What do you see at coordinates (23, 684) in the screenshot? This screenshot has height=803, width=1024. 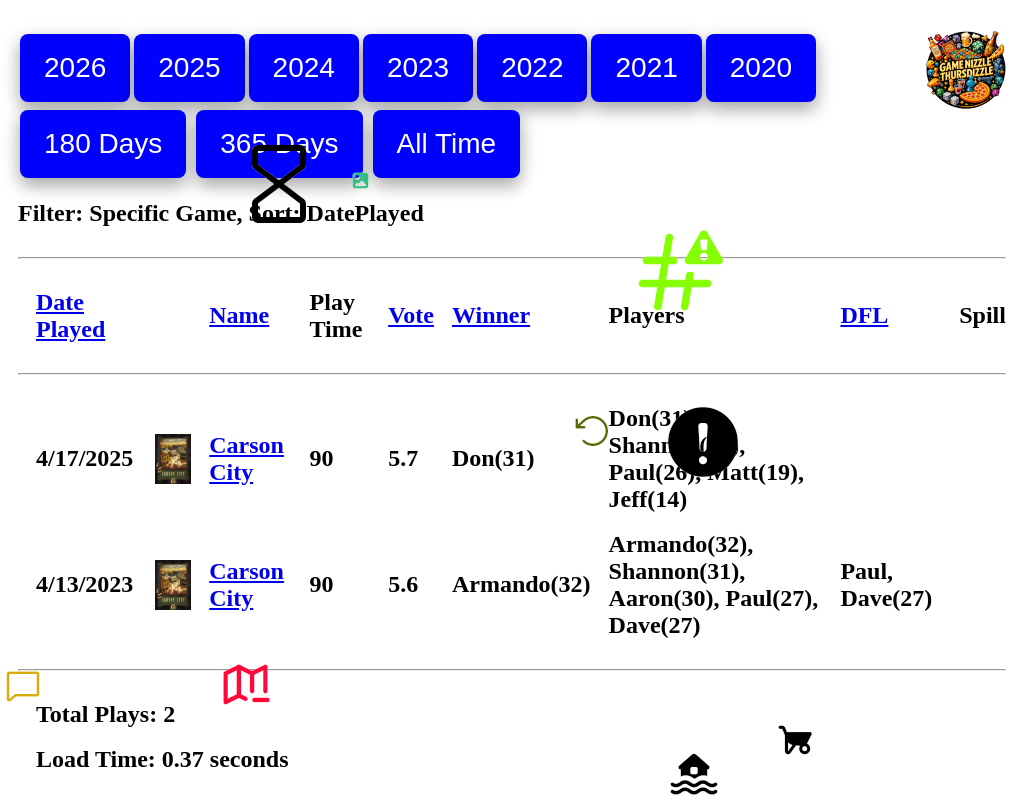 I see `open chat or messaging` at bounding box center [23, 684].